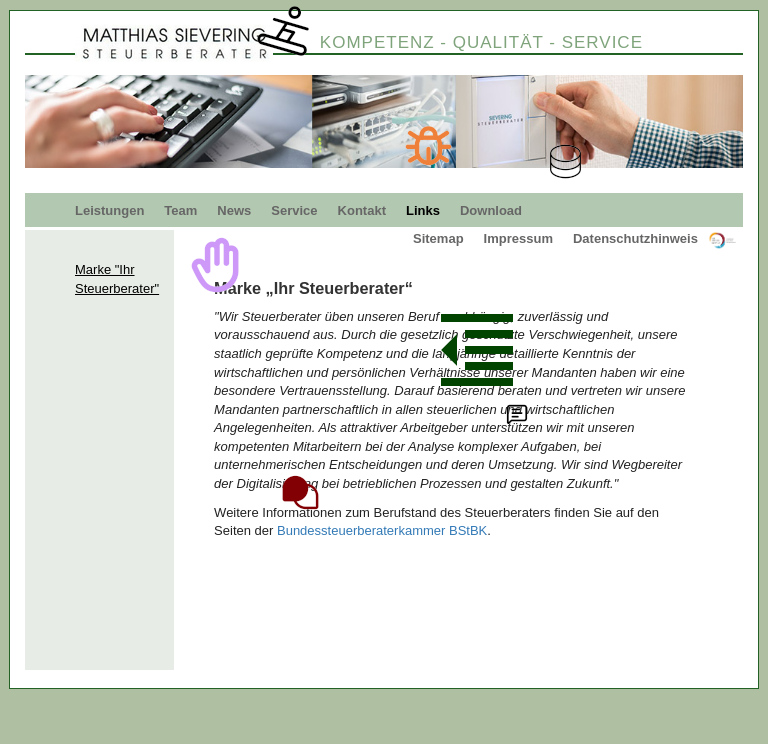 The height and width of the screenshot is (744, 768). I want to click on open messaging or chat conversations, so click(300, 492).